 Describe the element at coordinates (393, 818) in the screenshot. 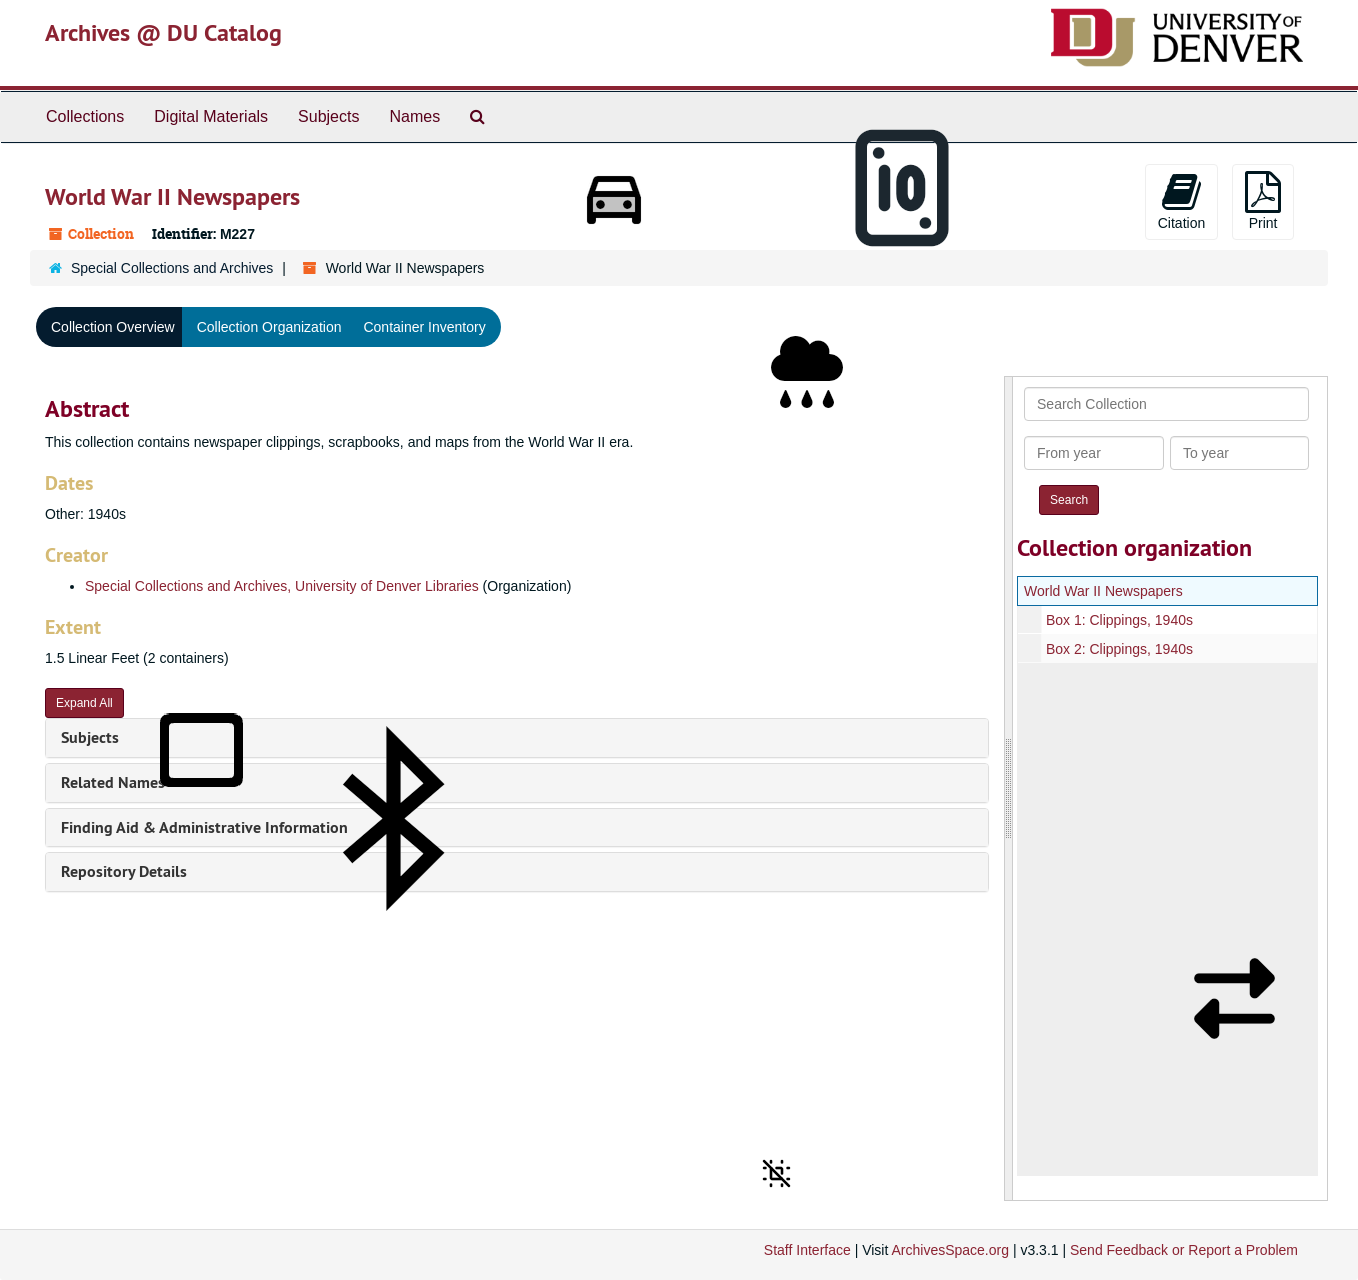

I see `toggle bluetooth connectivity on or off` at that location.